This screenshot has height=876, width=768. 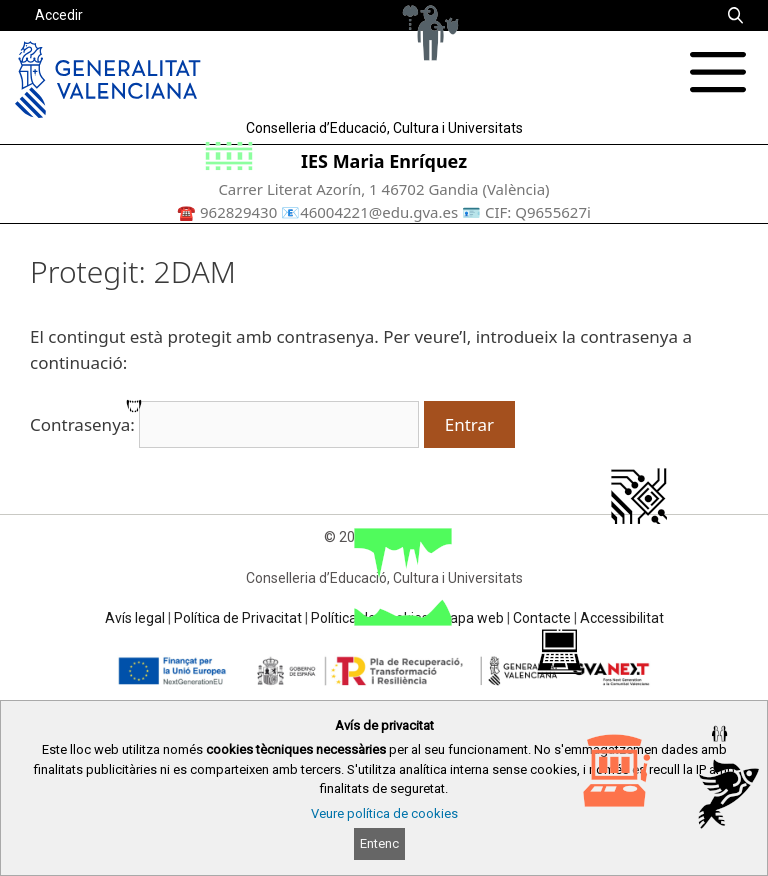 I want to click on enter a cave or underground area in-game, so click(x=403, y=577).